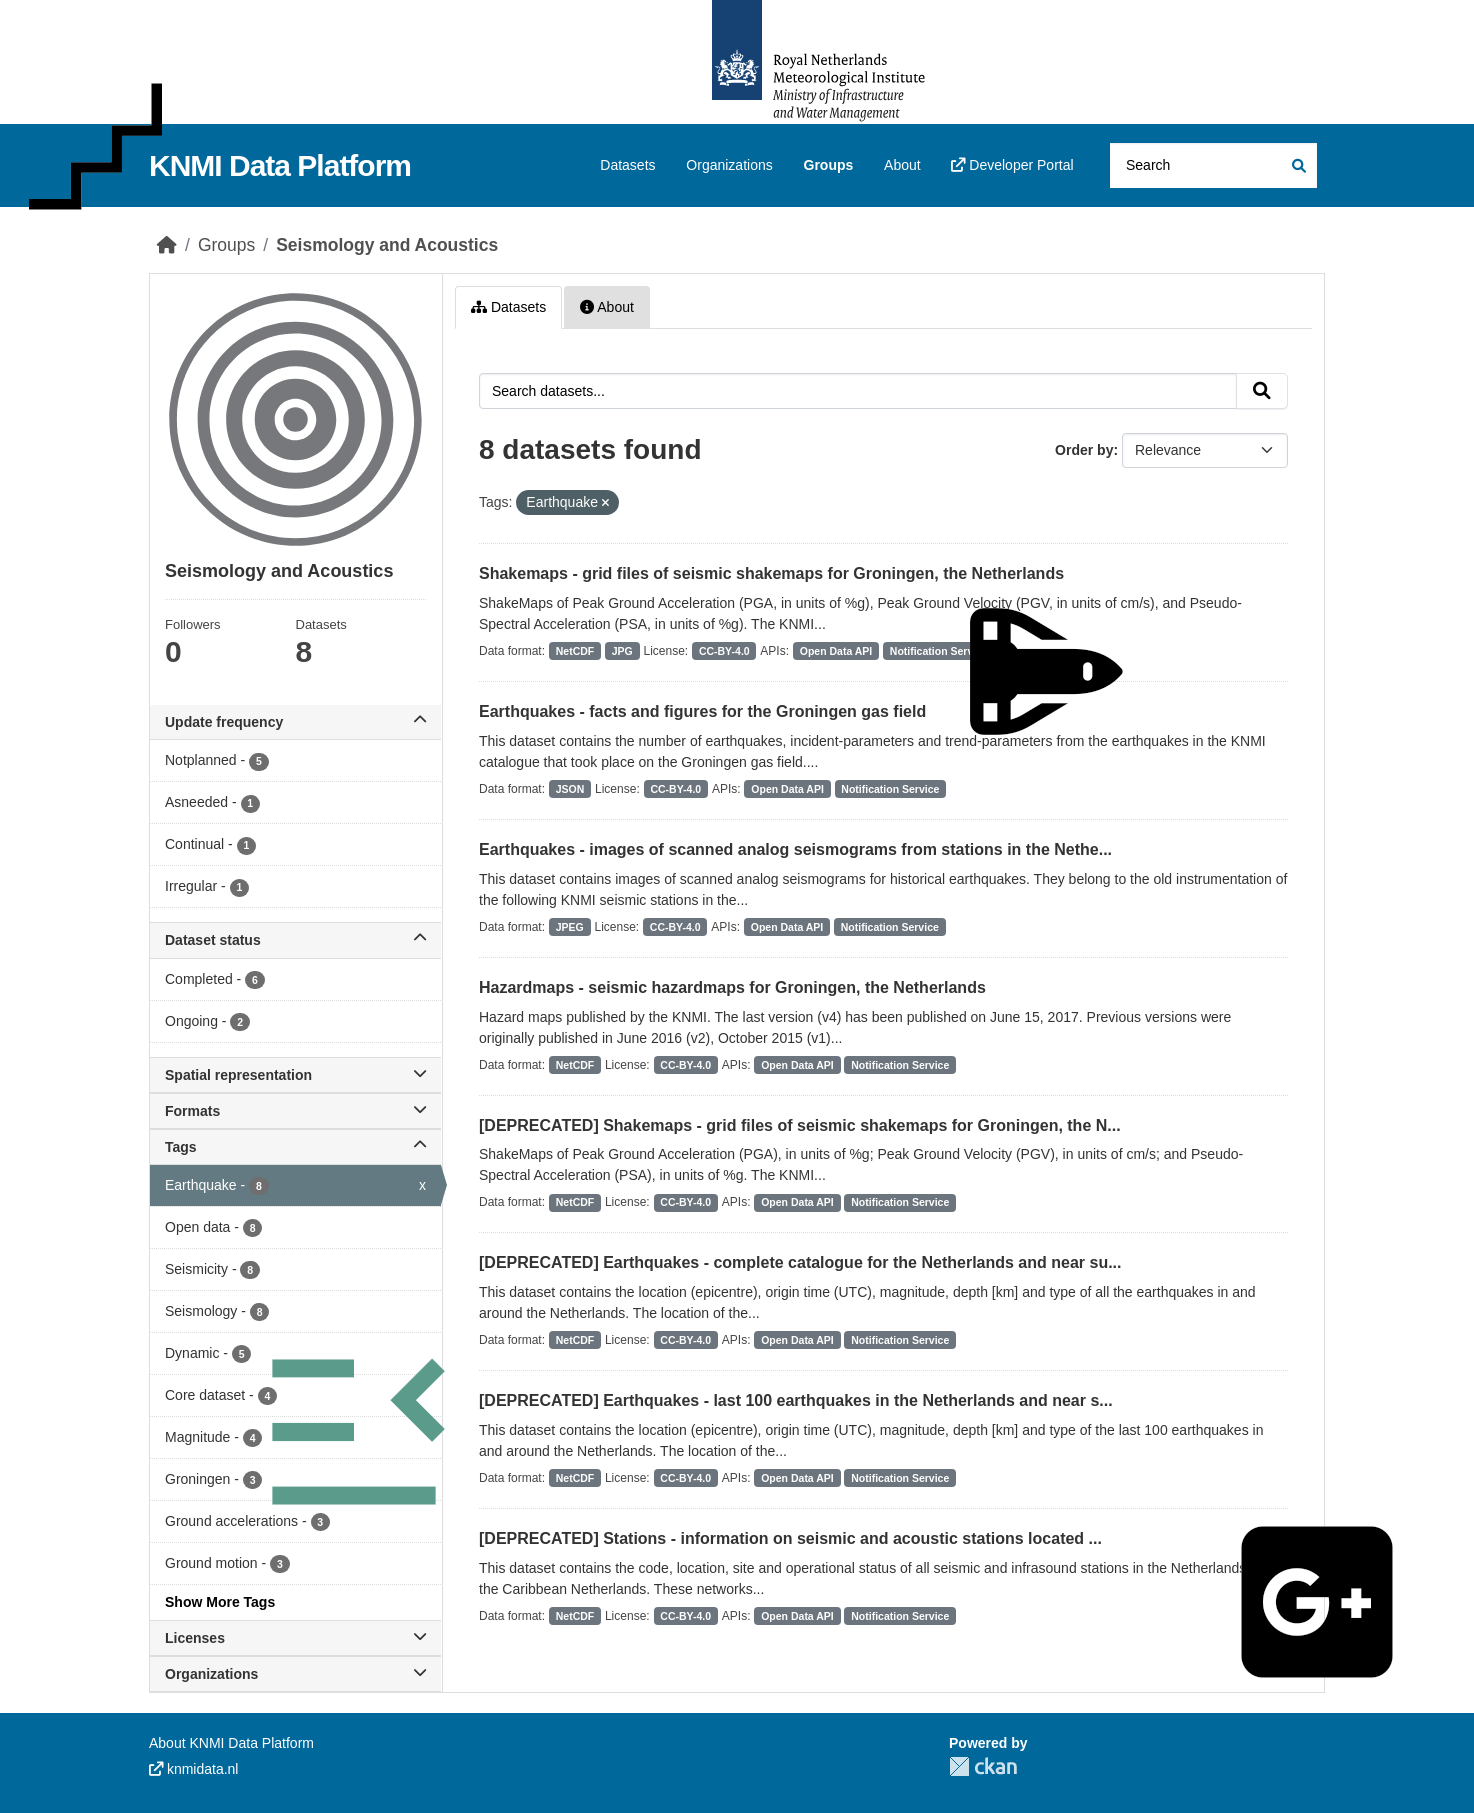  Describe the element at coordinates (95, 146) in the screenshot. I see `open the FutureLearn online learning platform` at that location.